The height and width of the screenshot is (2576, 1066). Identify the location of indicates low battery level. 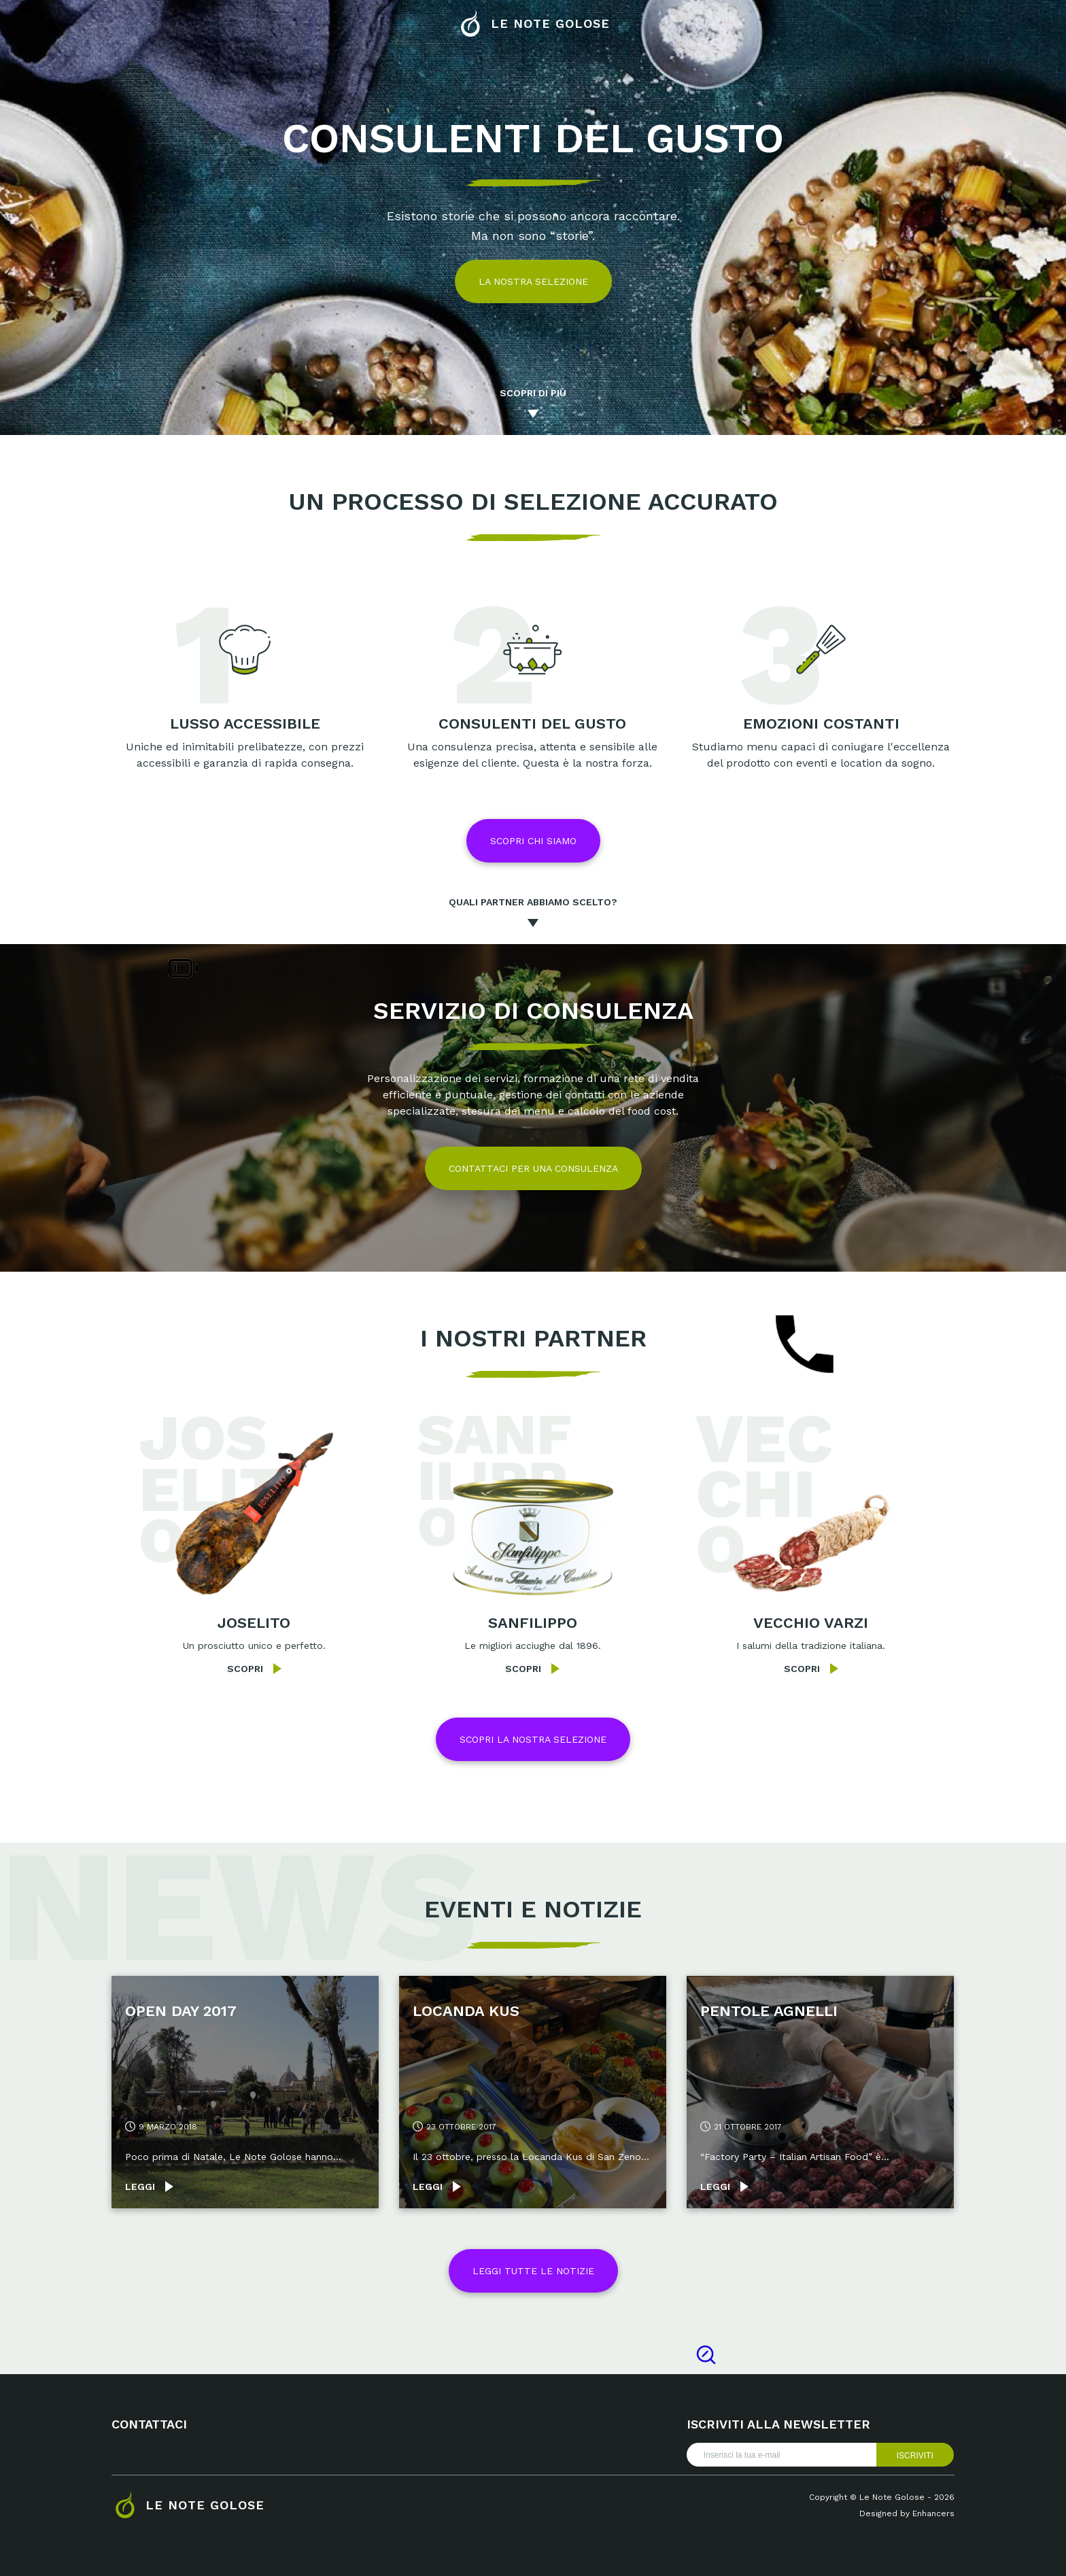
(183, 968).